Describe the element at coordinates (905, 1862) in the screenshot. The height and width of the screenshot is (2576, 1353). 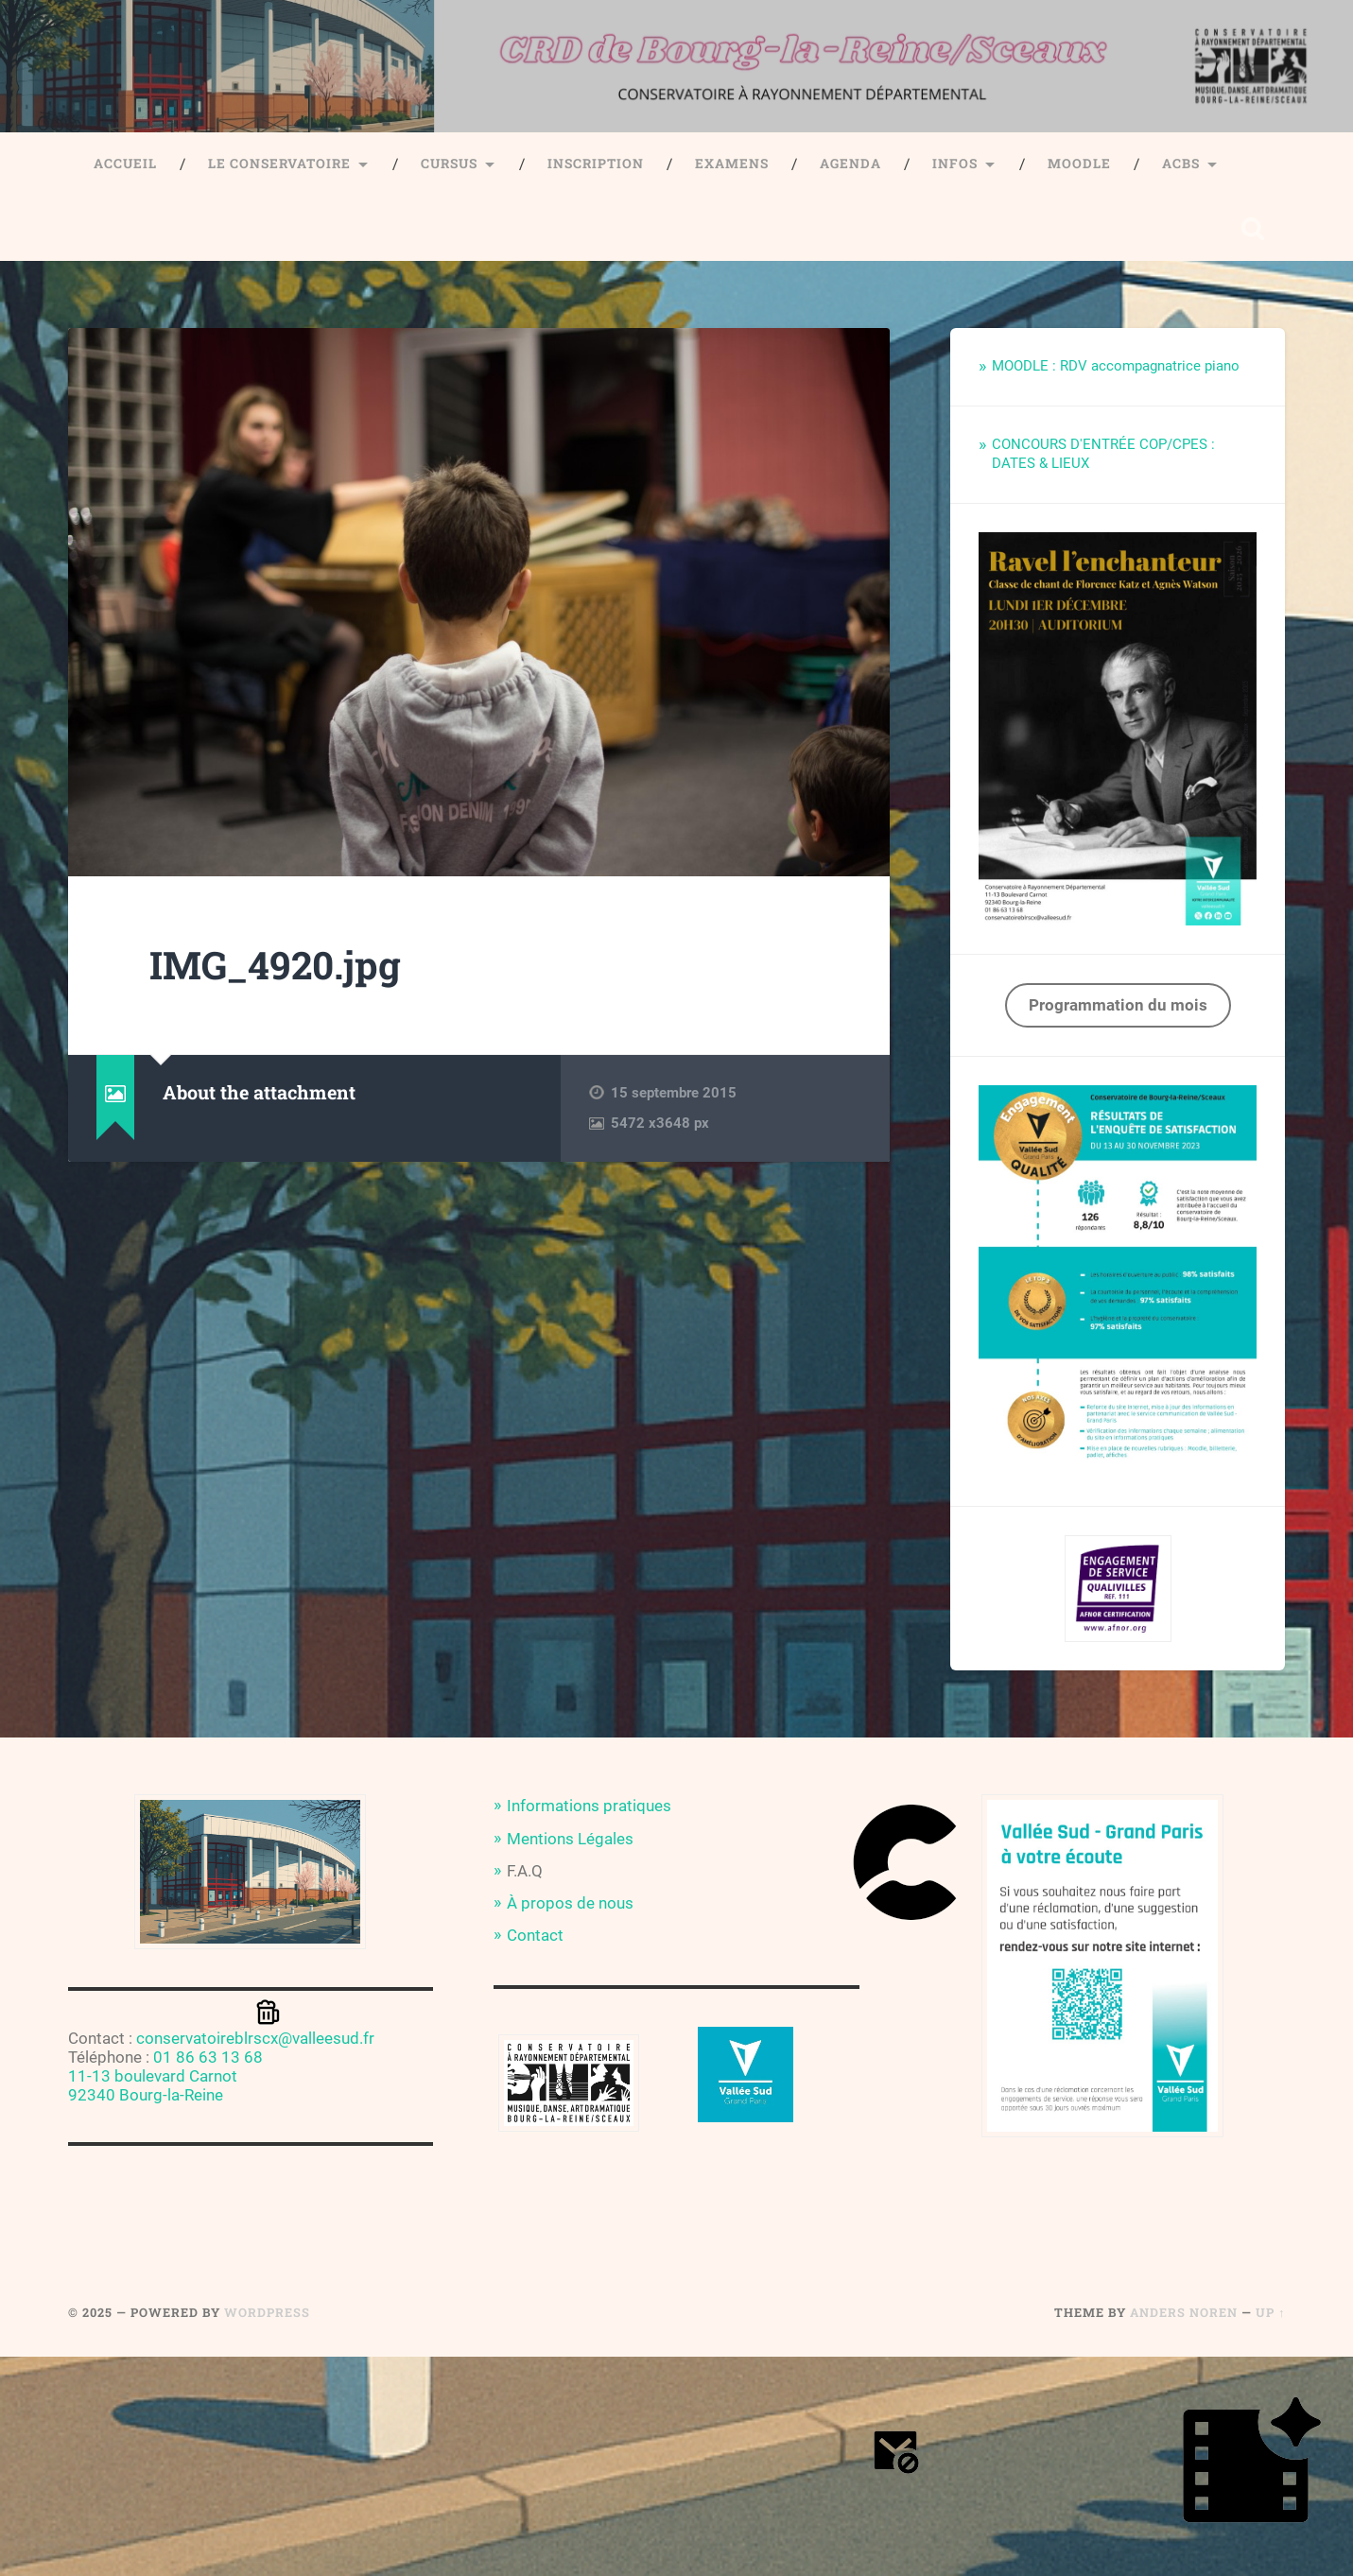
I see `elastic cloud logo` at that location.